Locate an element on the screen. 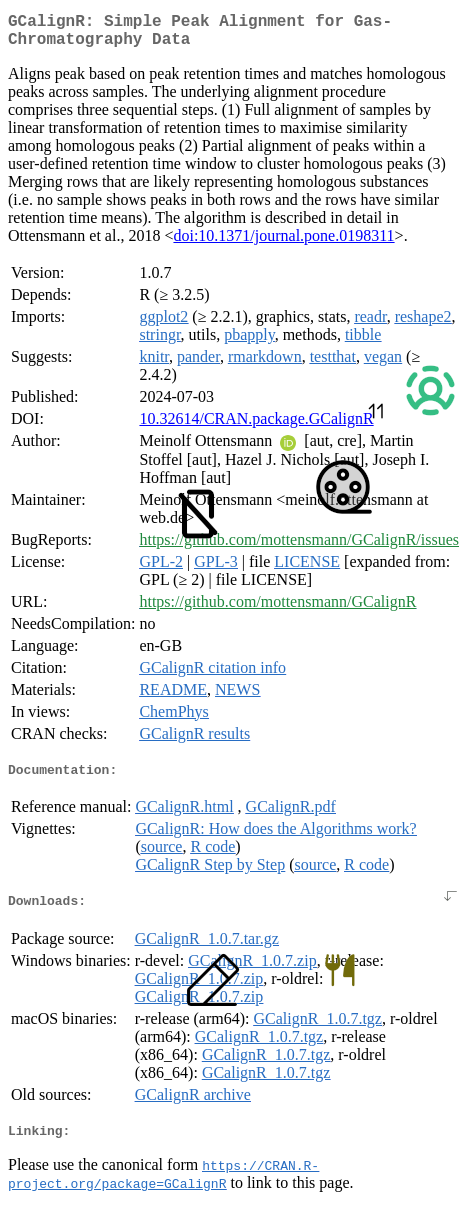 Image resolution: width=462 pixels, height=1225 pixels. browse video or movie content is located at coordinates (343, 487).